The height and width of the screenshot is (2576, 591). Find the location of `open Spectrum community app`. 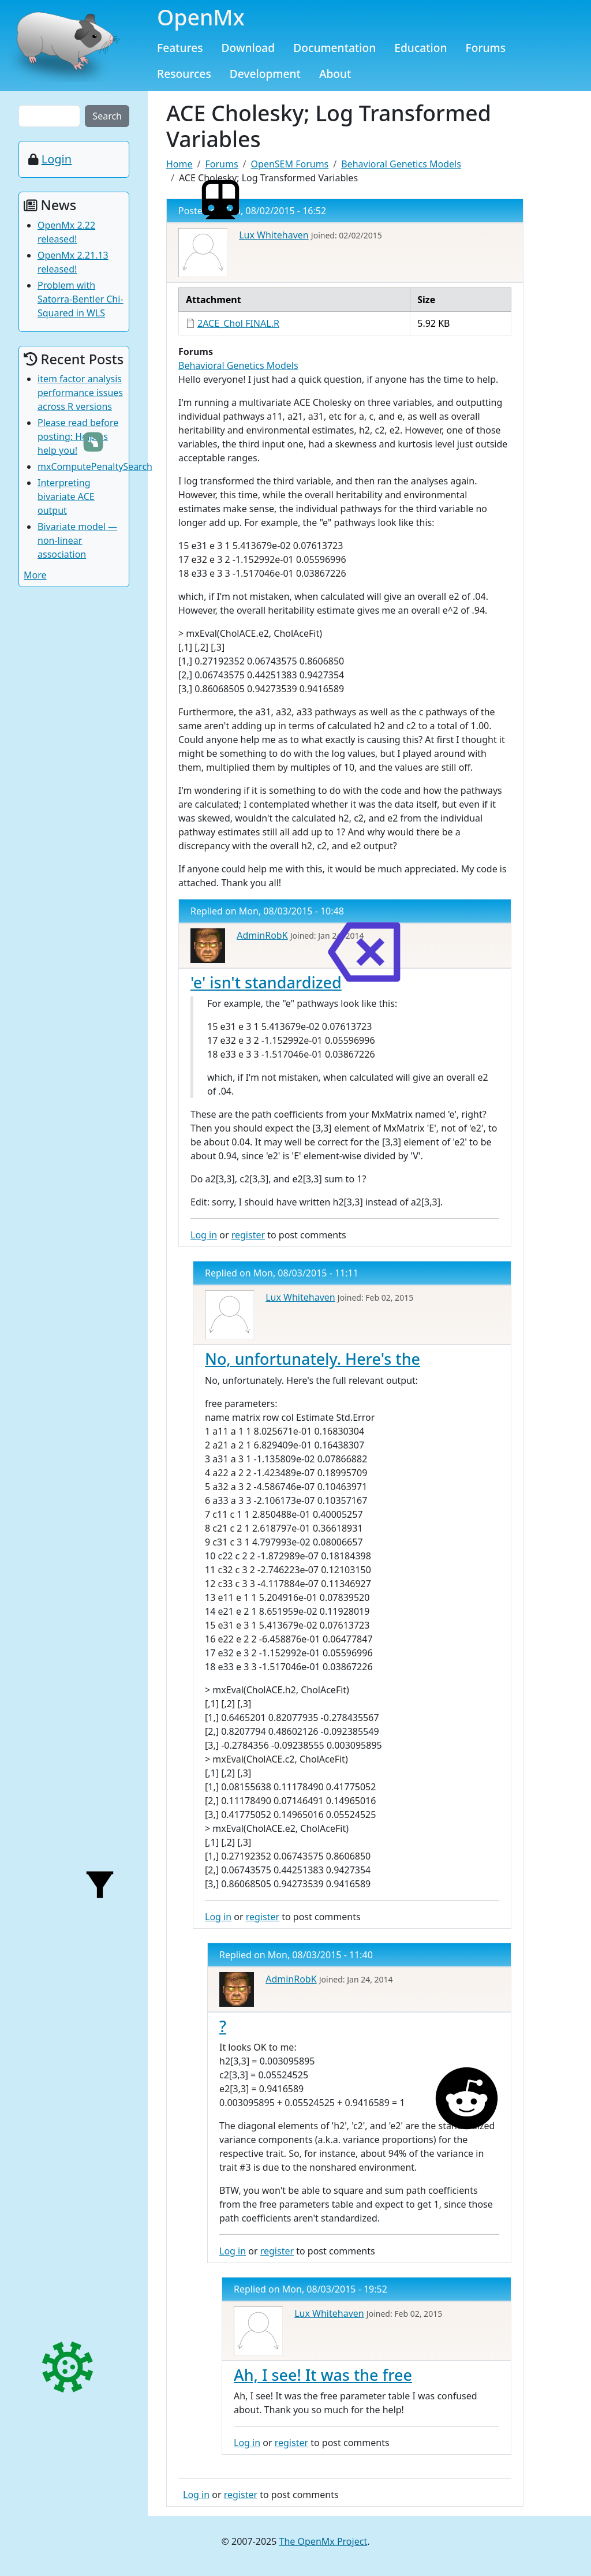

open Spectrum community app is located at coordinates (93, 442).